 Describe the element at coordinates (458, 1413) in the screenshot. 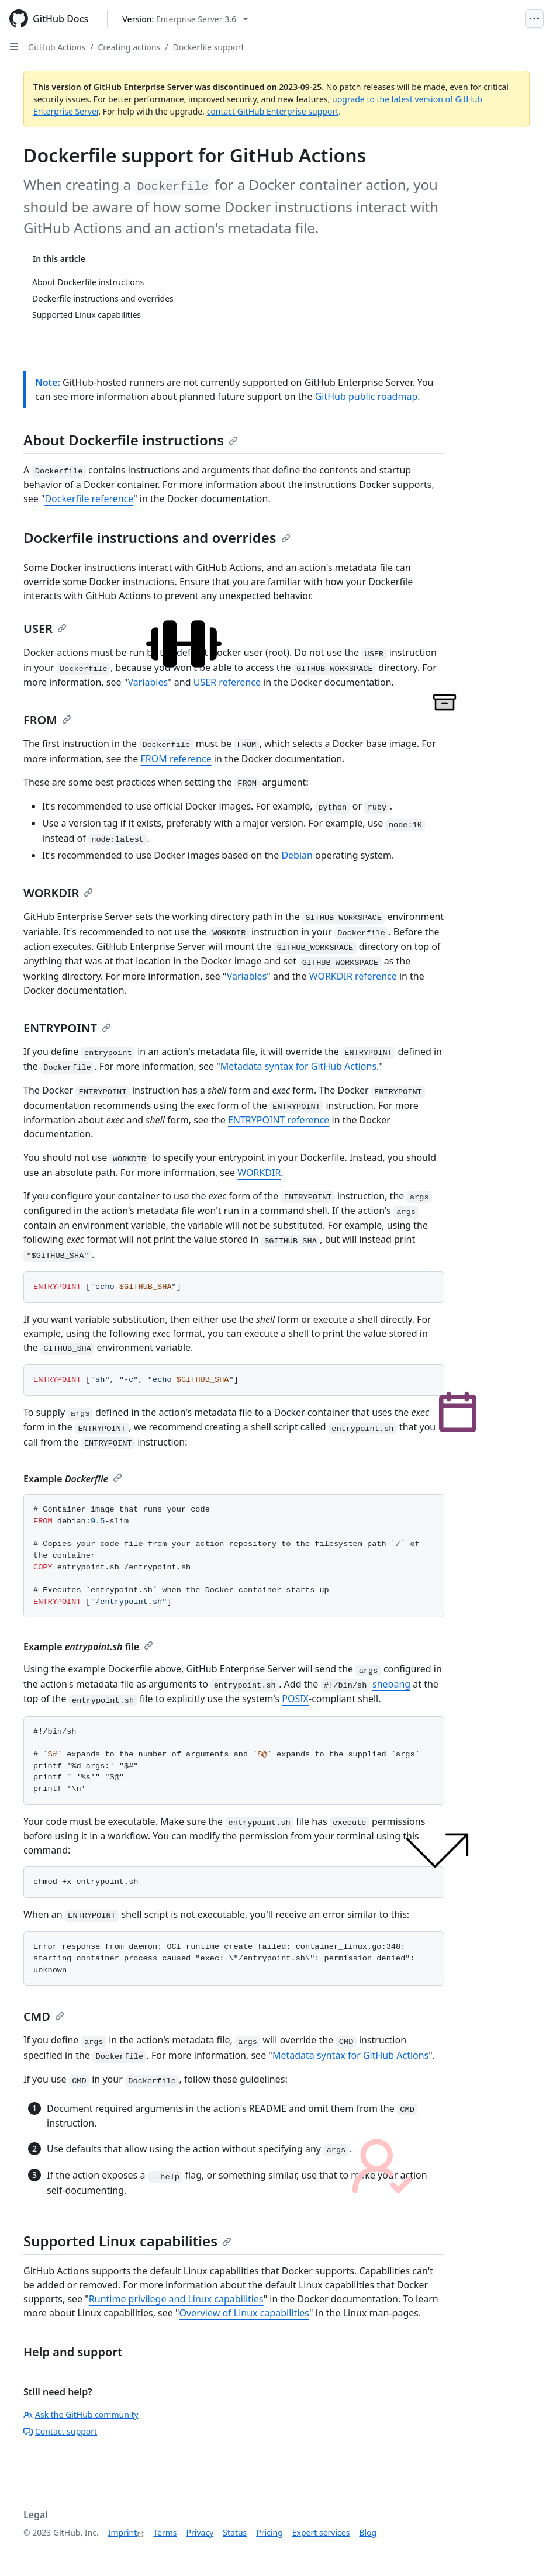

I see `open calendar view` at that location.